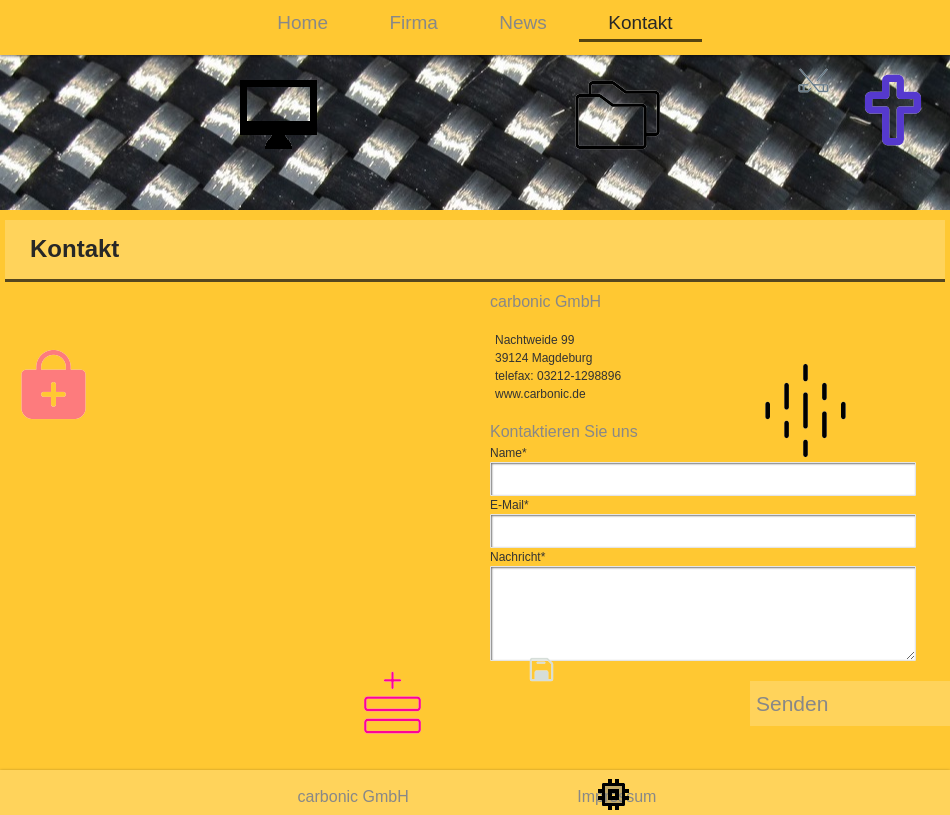  I want to click on indicates a religious or faith-based feature, so click(893, 110).